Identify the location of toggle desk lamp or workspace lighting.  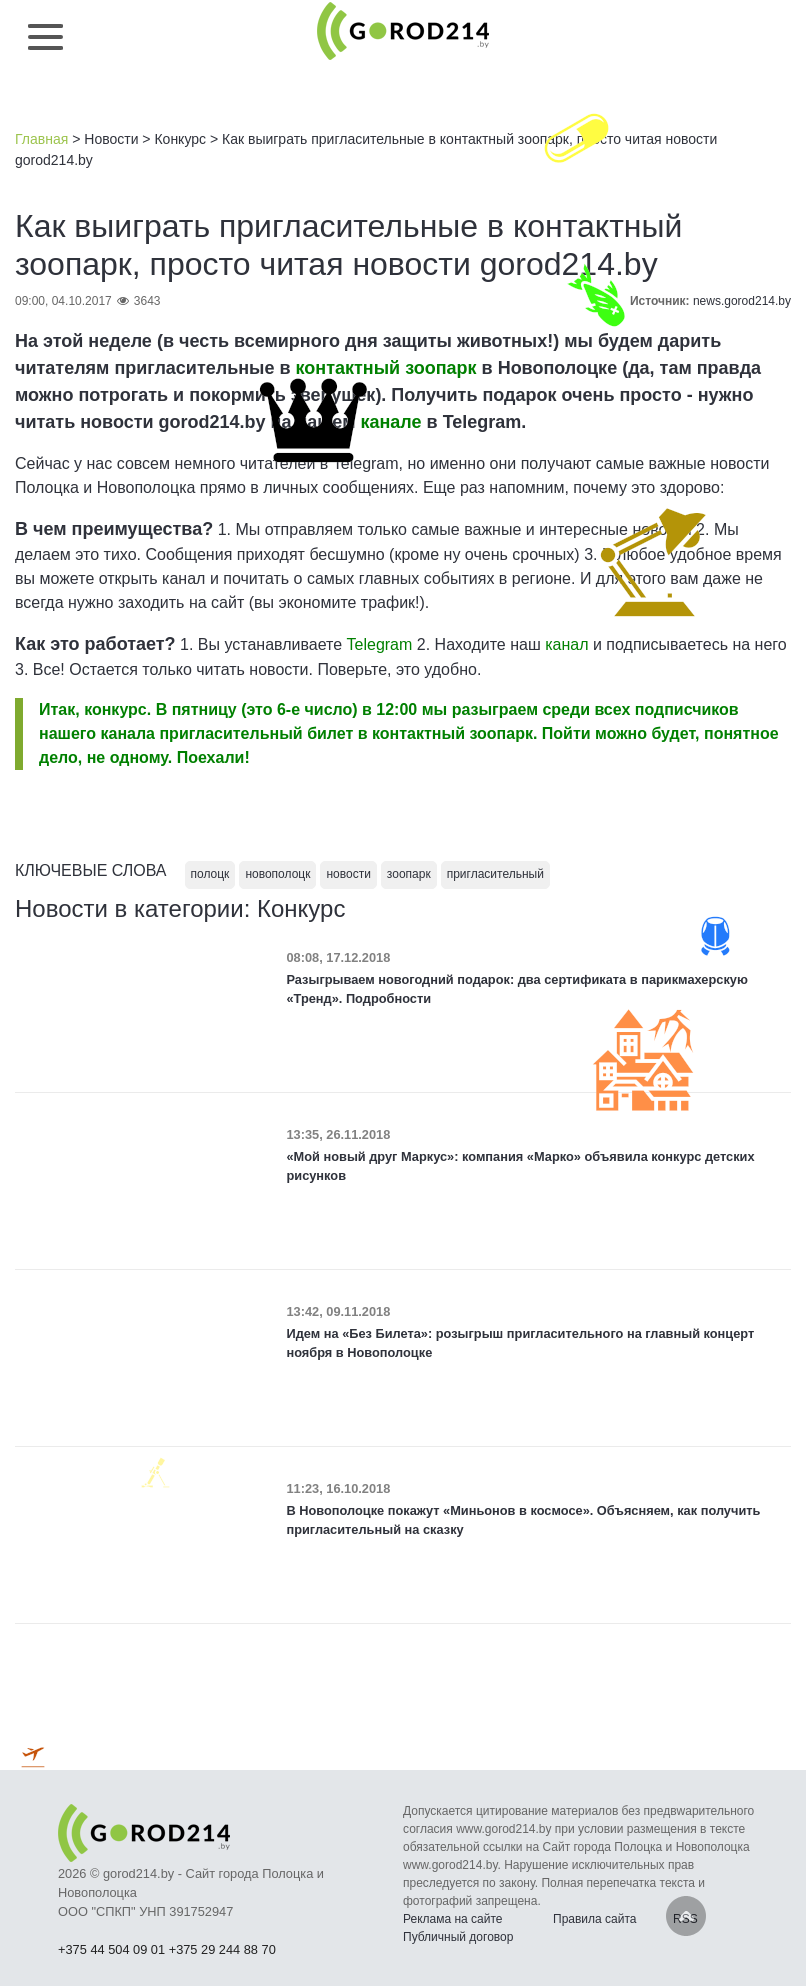
(654, 562).